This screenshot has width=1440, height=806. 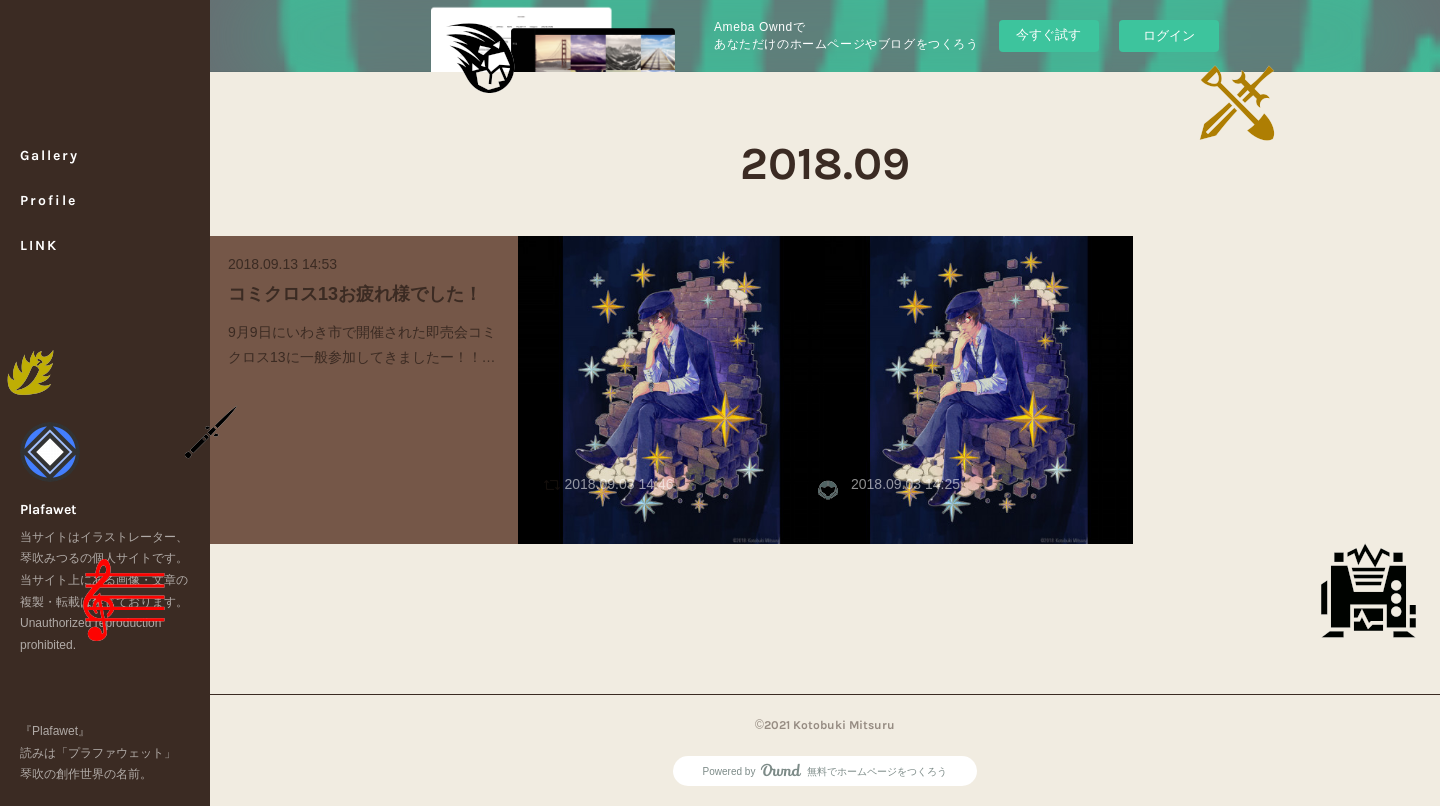 What do you see at coordinates (1368, 590) in the screenshot?
I see `access power generator controls` at bounding box center [1368, 590].